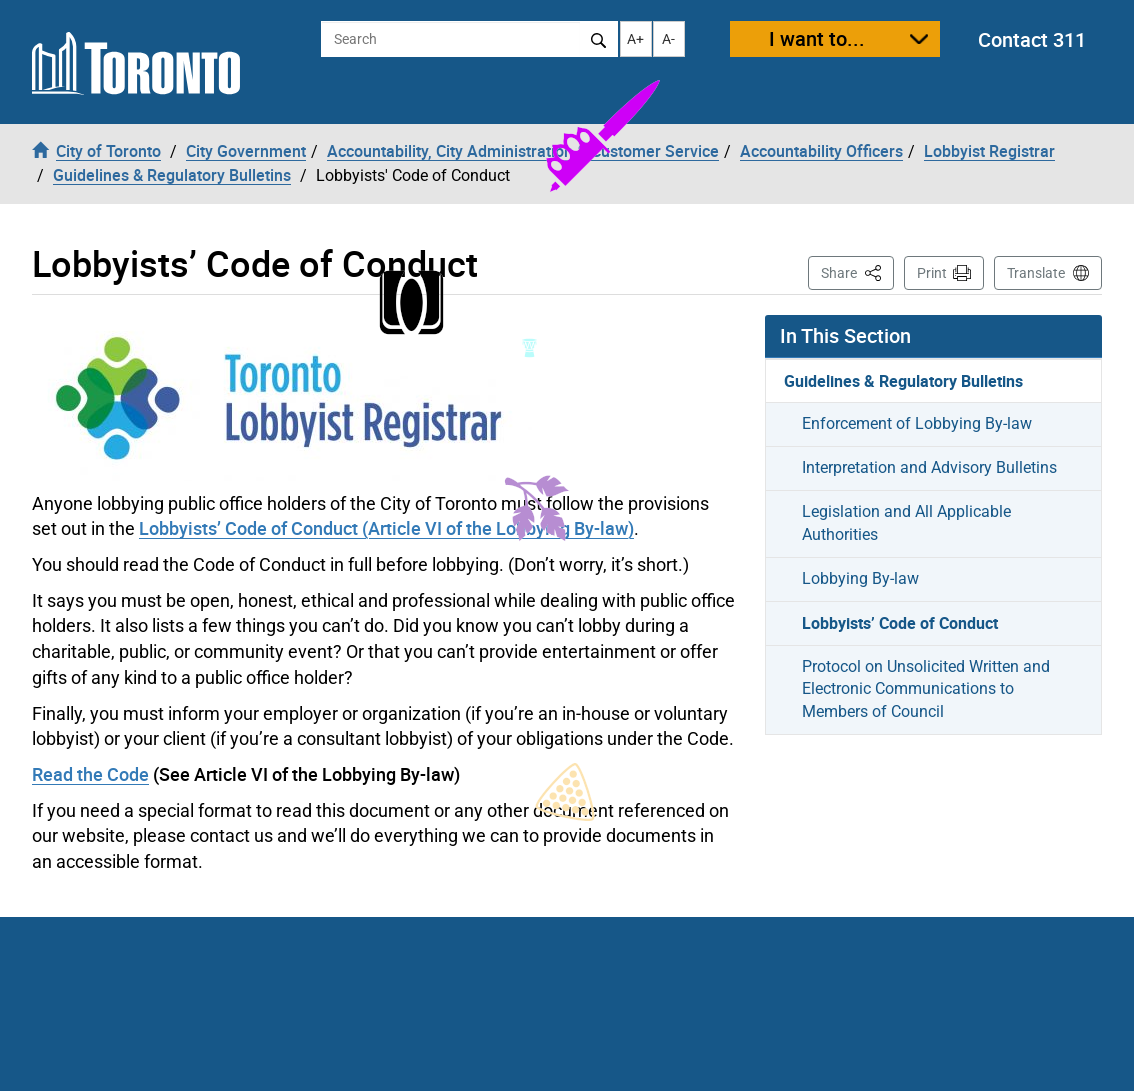 Image resolution: width=1134 pixels, height=1091 pixels. What do you see at coordinates (411, 302) in the screenshot?
I see `decorative design element or placeholder graphic` at bounding box center [411, 302].